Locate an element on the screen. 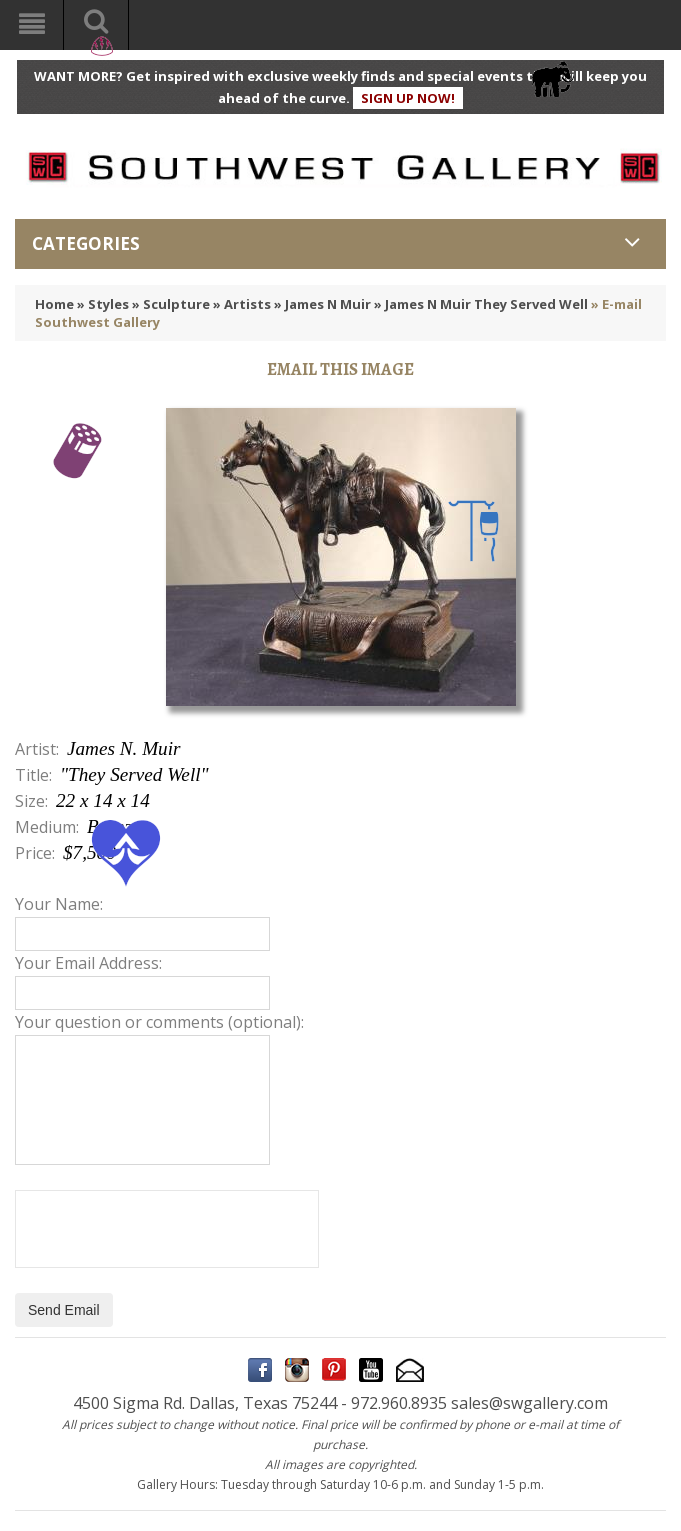 Image resolution: width=681 pixels, height=1531 pixels. prehistoric or ice age themed game category is located at coordinates (553, 79).